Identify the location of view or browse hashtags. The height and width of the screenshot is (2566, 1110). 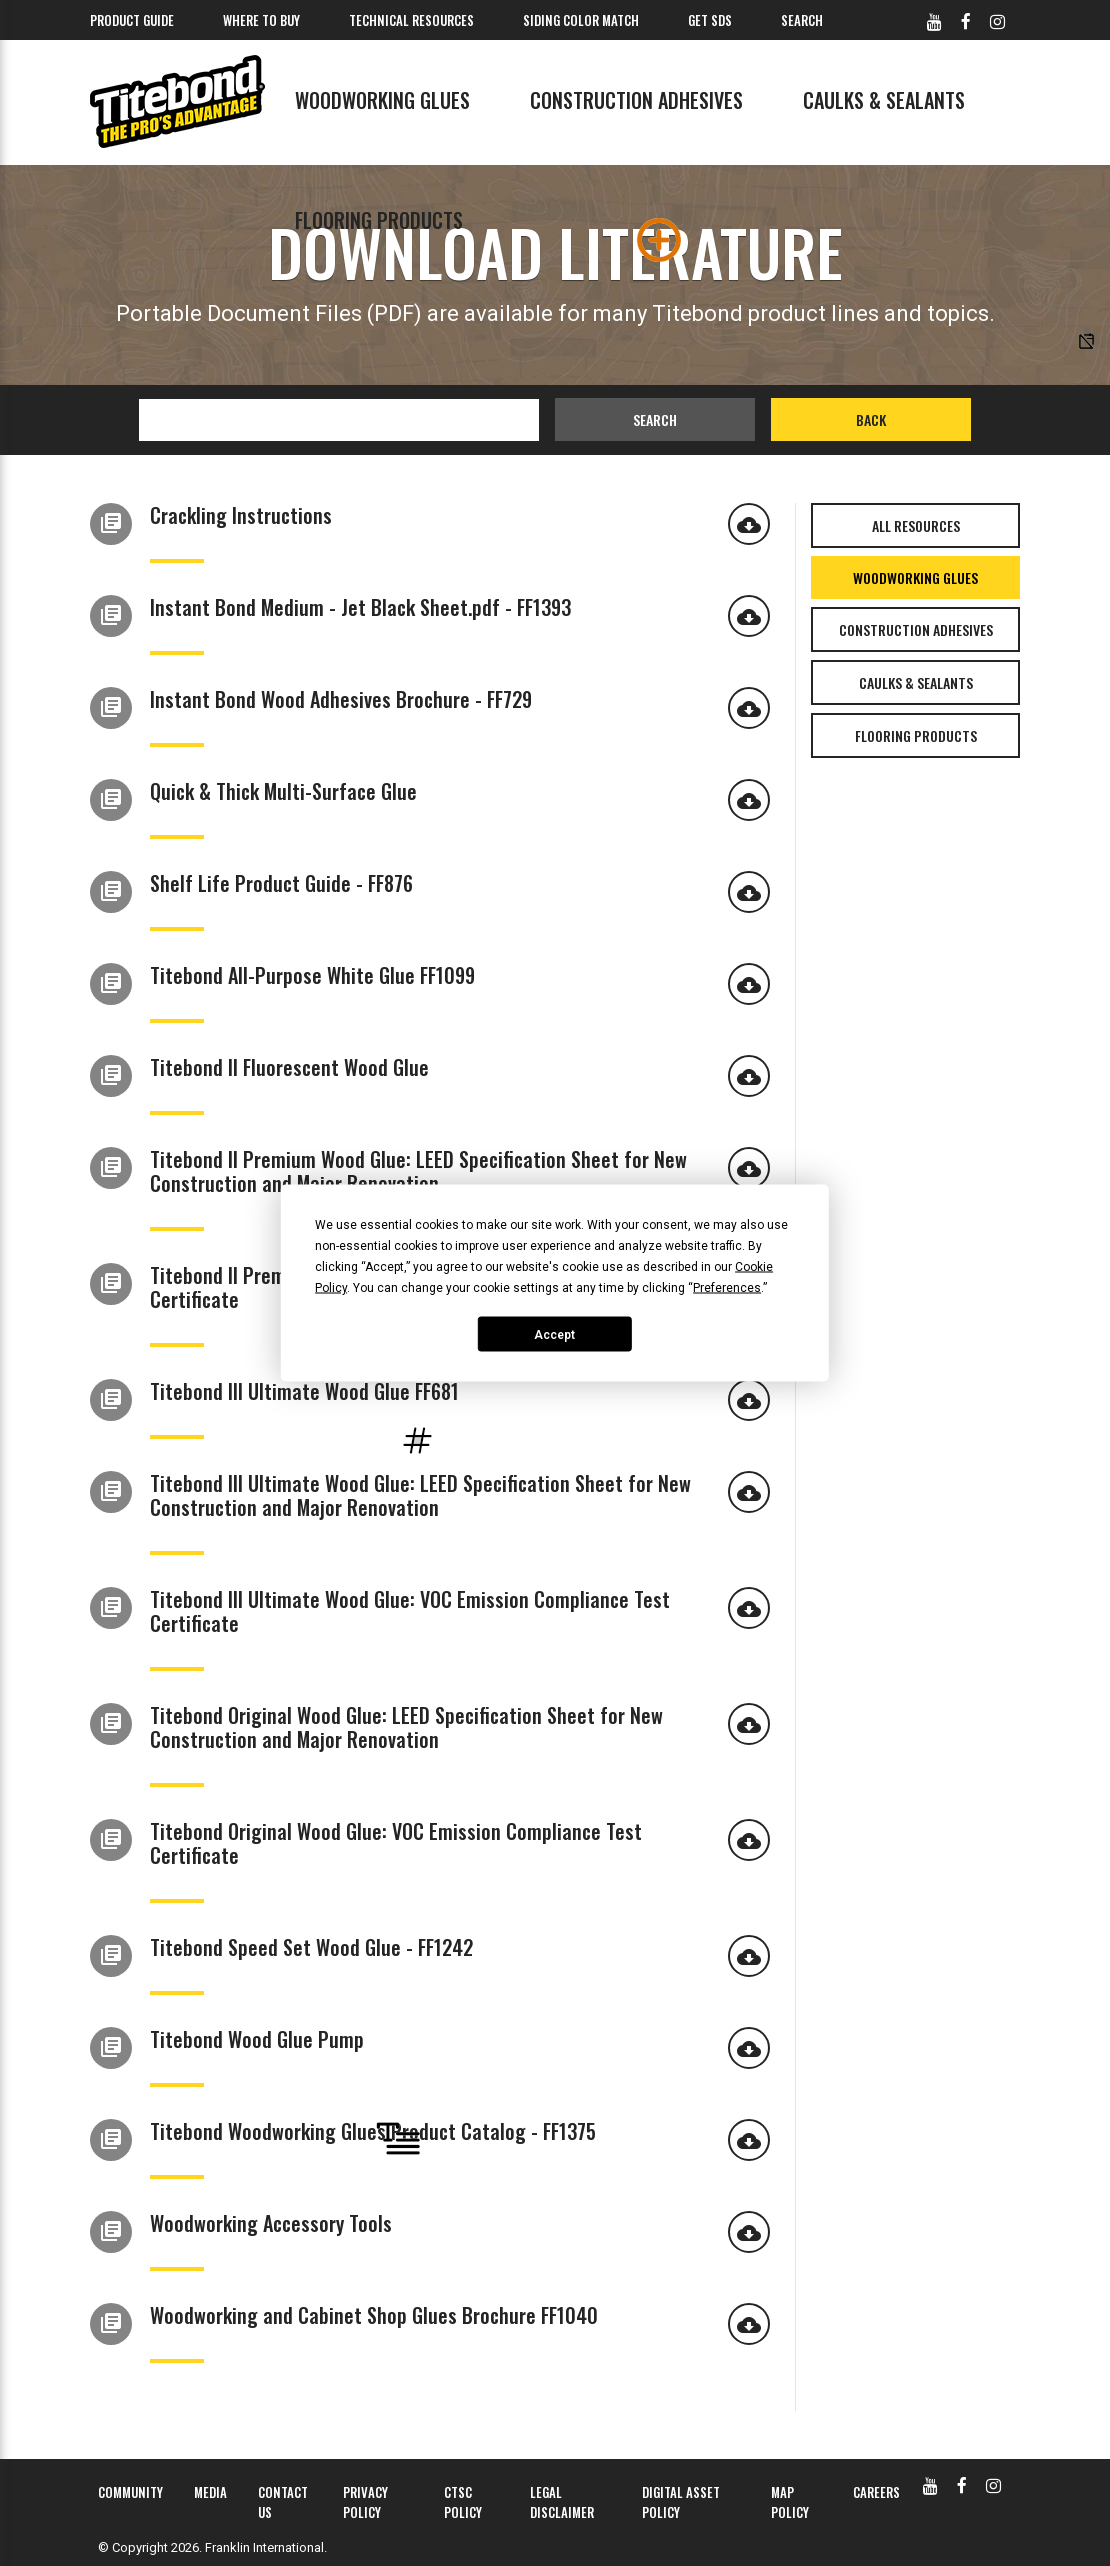
(417, 1440).